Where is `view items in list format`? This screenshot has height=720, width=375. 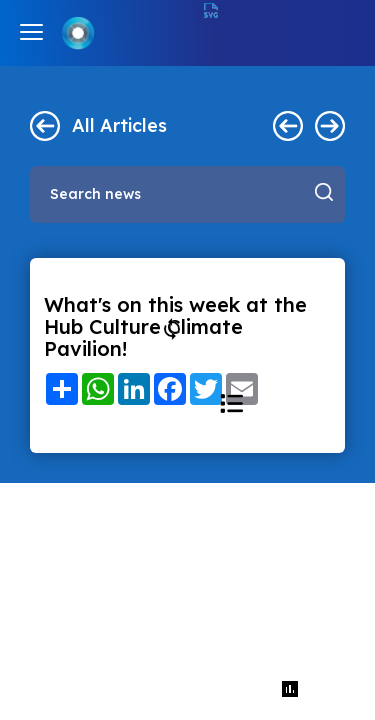 view items in list format is located at coordinates (231, 403).